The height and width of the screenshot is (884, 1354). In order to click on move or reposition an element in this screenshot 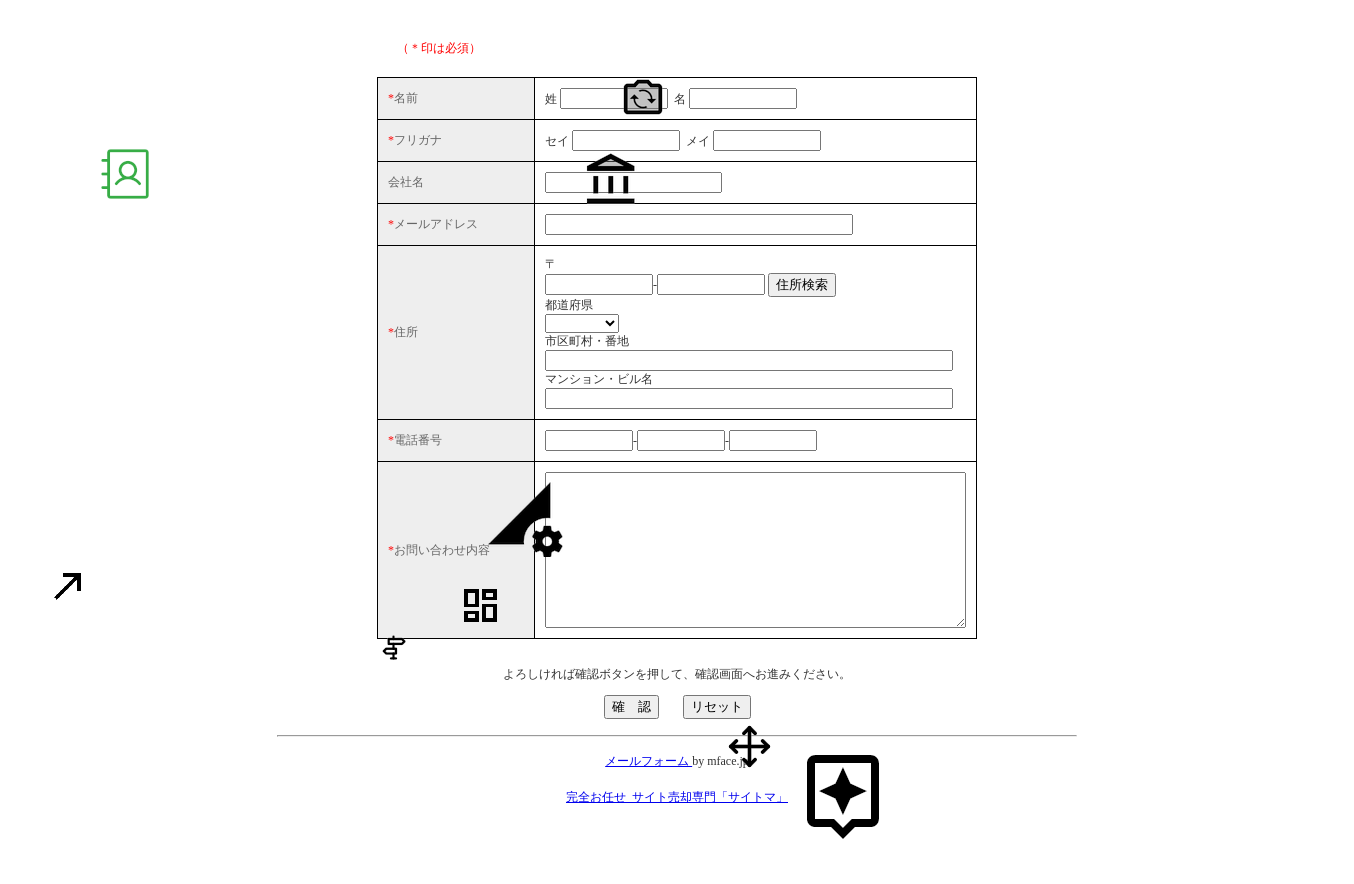, I will do `click(749, 746)`.